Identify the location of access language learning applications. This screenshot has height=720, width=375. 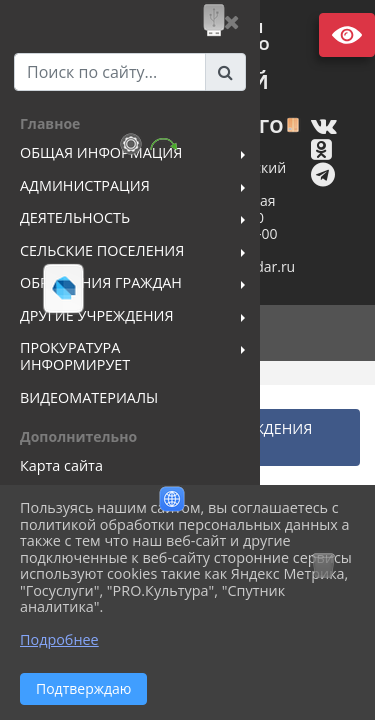
(172, 499).